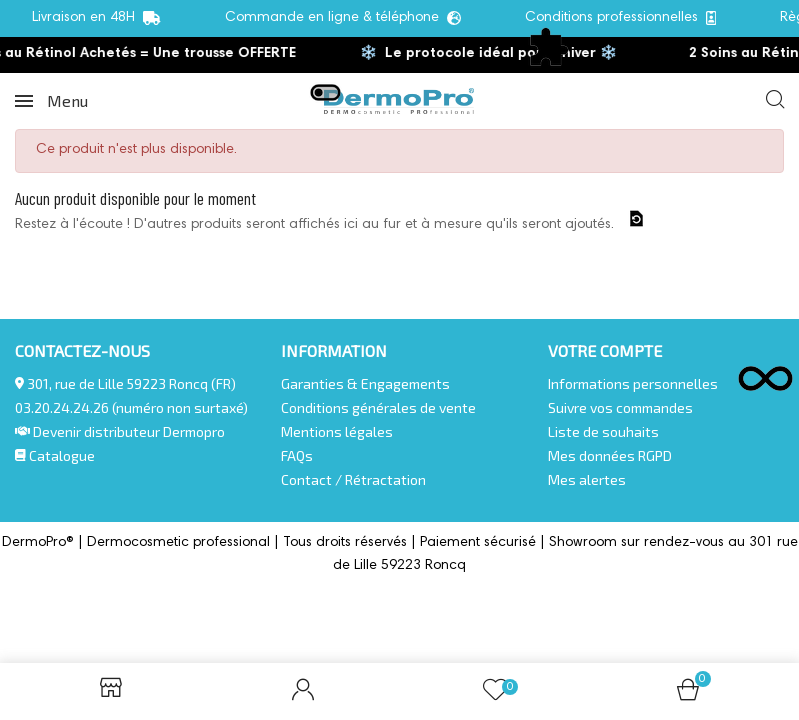  What do you see at coordinates (765, 378) in the screenshot?
I see `indicates unlimited or infinite content` at bounding box center [765, 378].